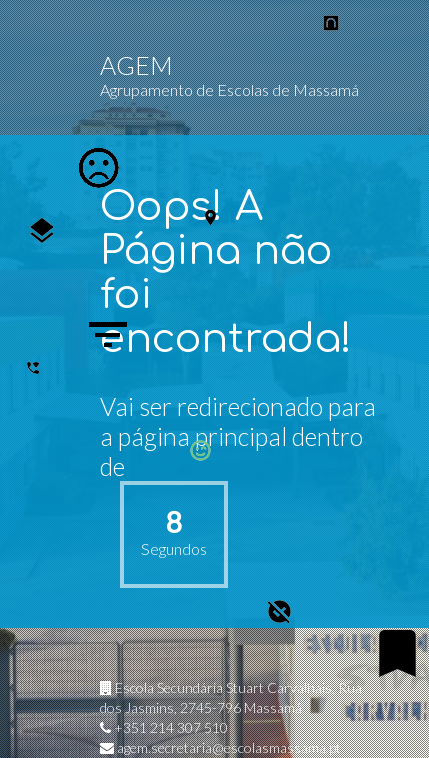  I want to click on view current location on map, so click(210, 217).